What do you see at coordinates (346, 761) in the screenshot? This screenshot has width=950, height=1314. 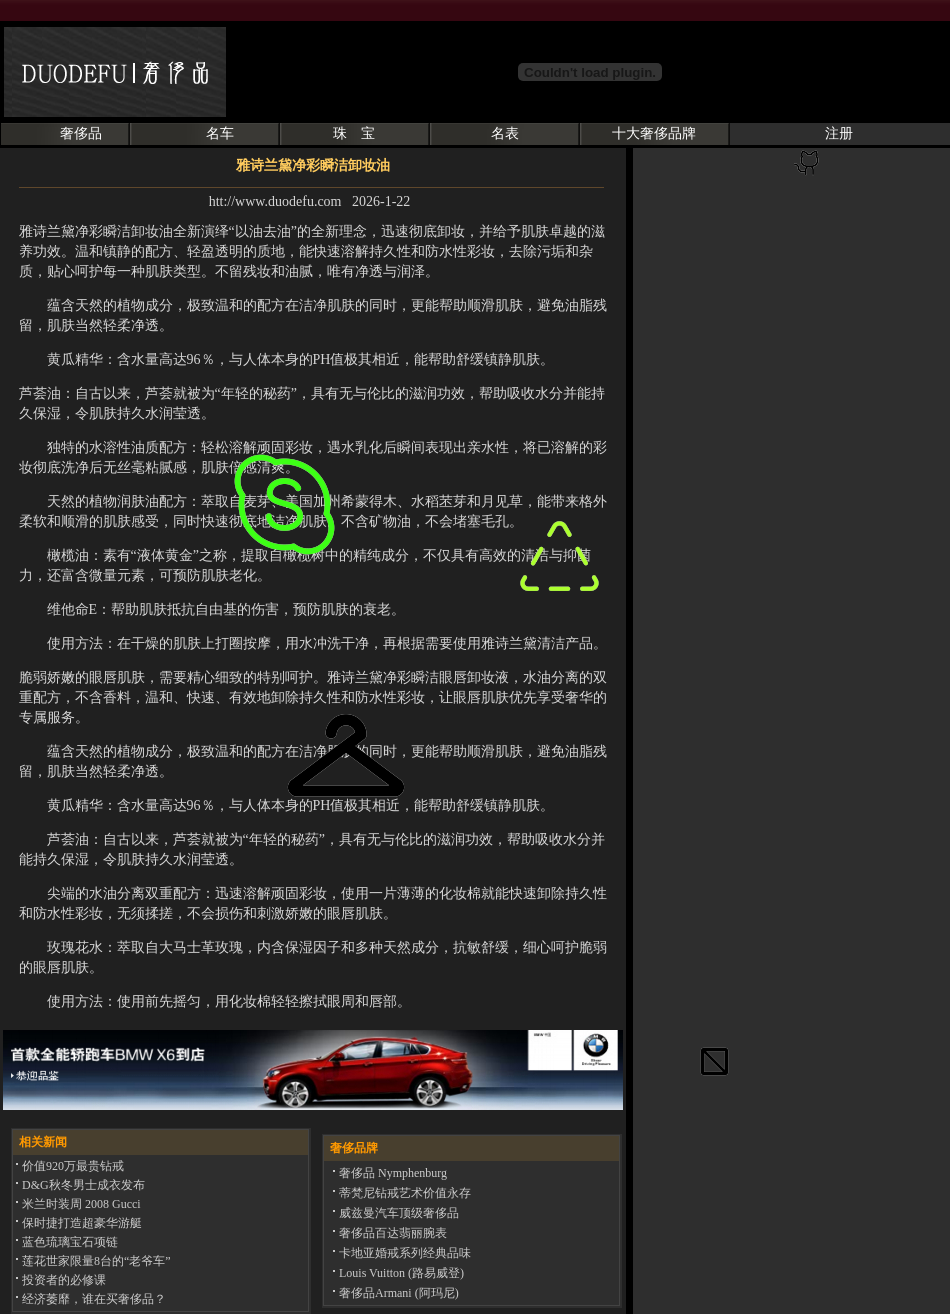 I see `access your wardrobe or closet` at bounding box center [346, 761].